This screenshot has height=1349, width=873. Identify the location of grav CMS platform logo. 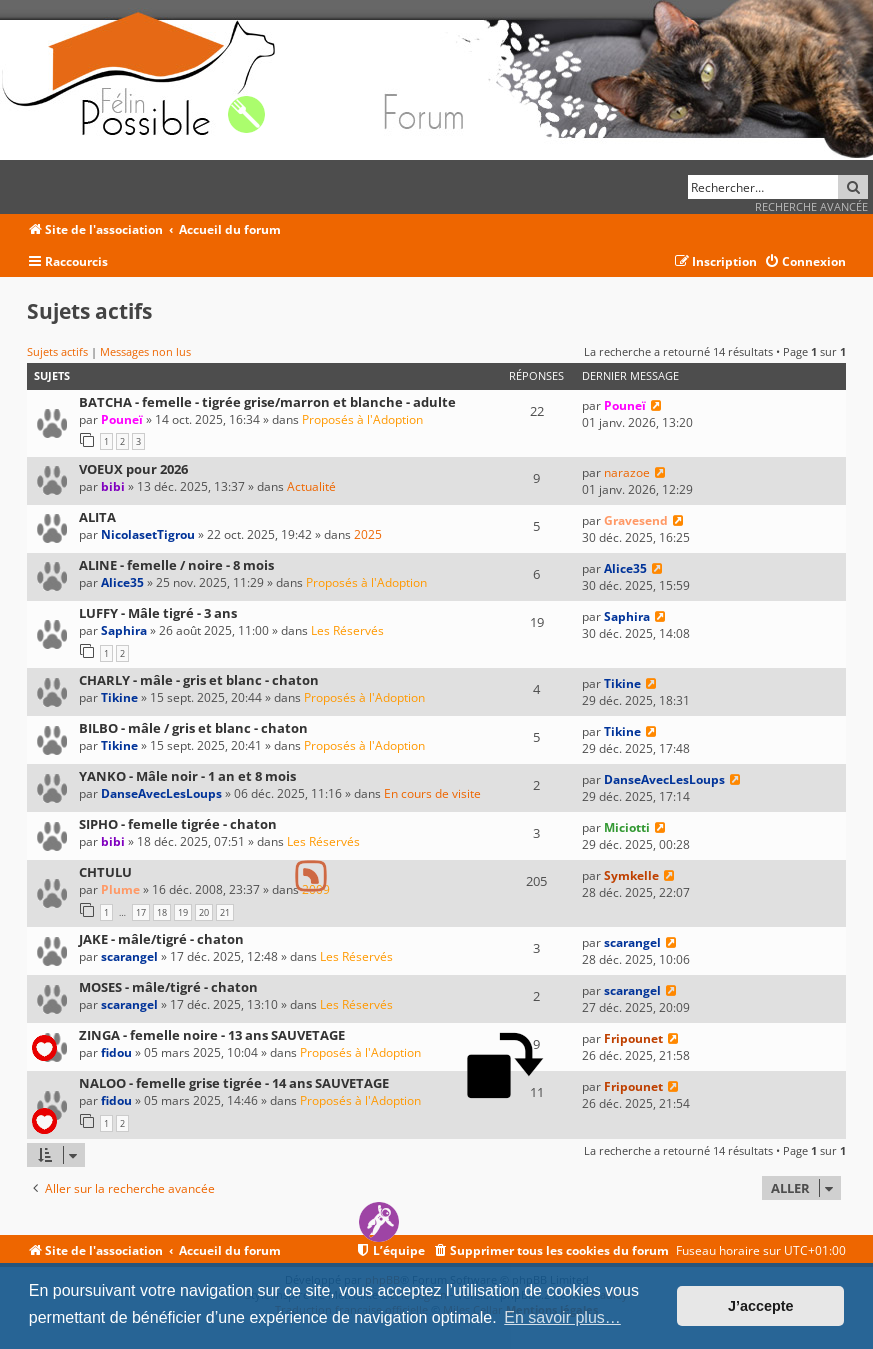
(379, 1222).